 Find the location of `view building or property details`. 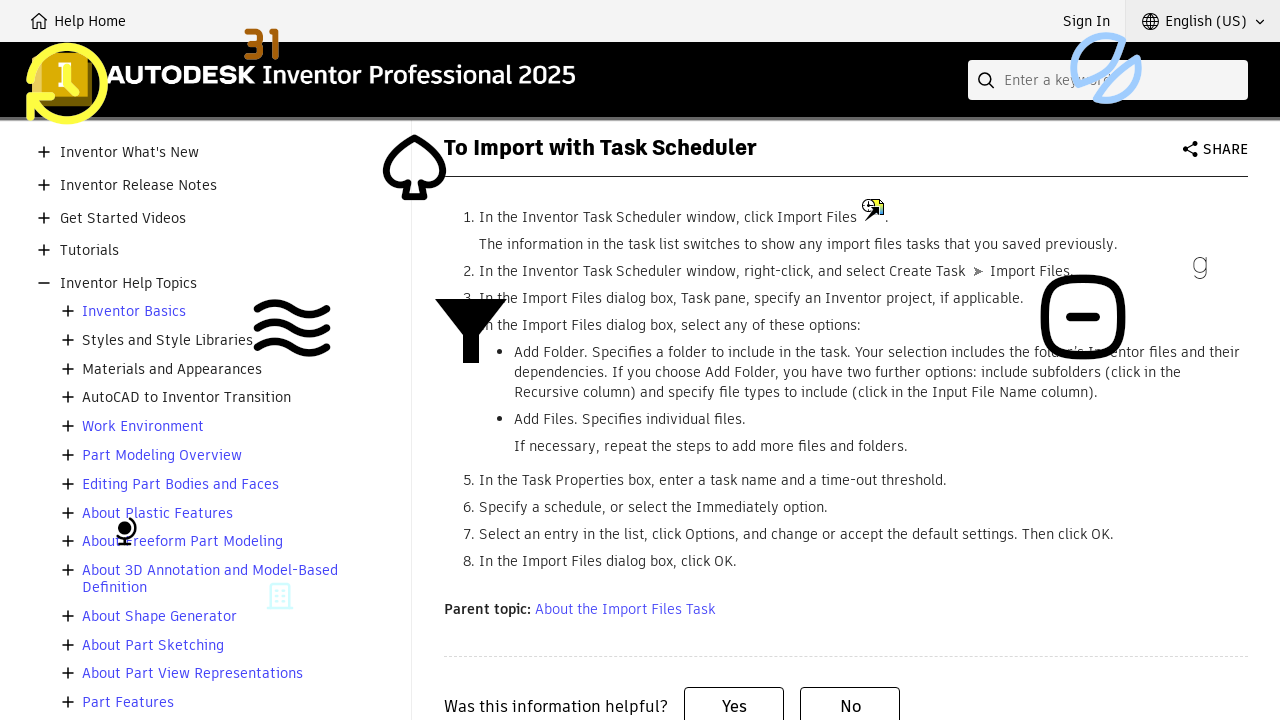

view building or property details is located at coordinates (280, 596).